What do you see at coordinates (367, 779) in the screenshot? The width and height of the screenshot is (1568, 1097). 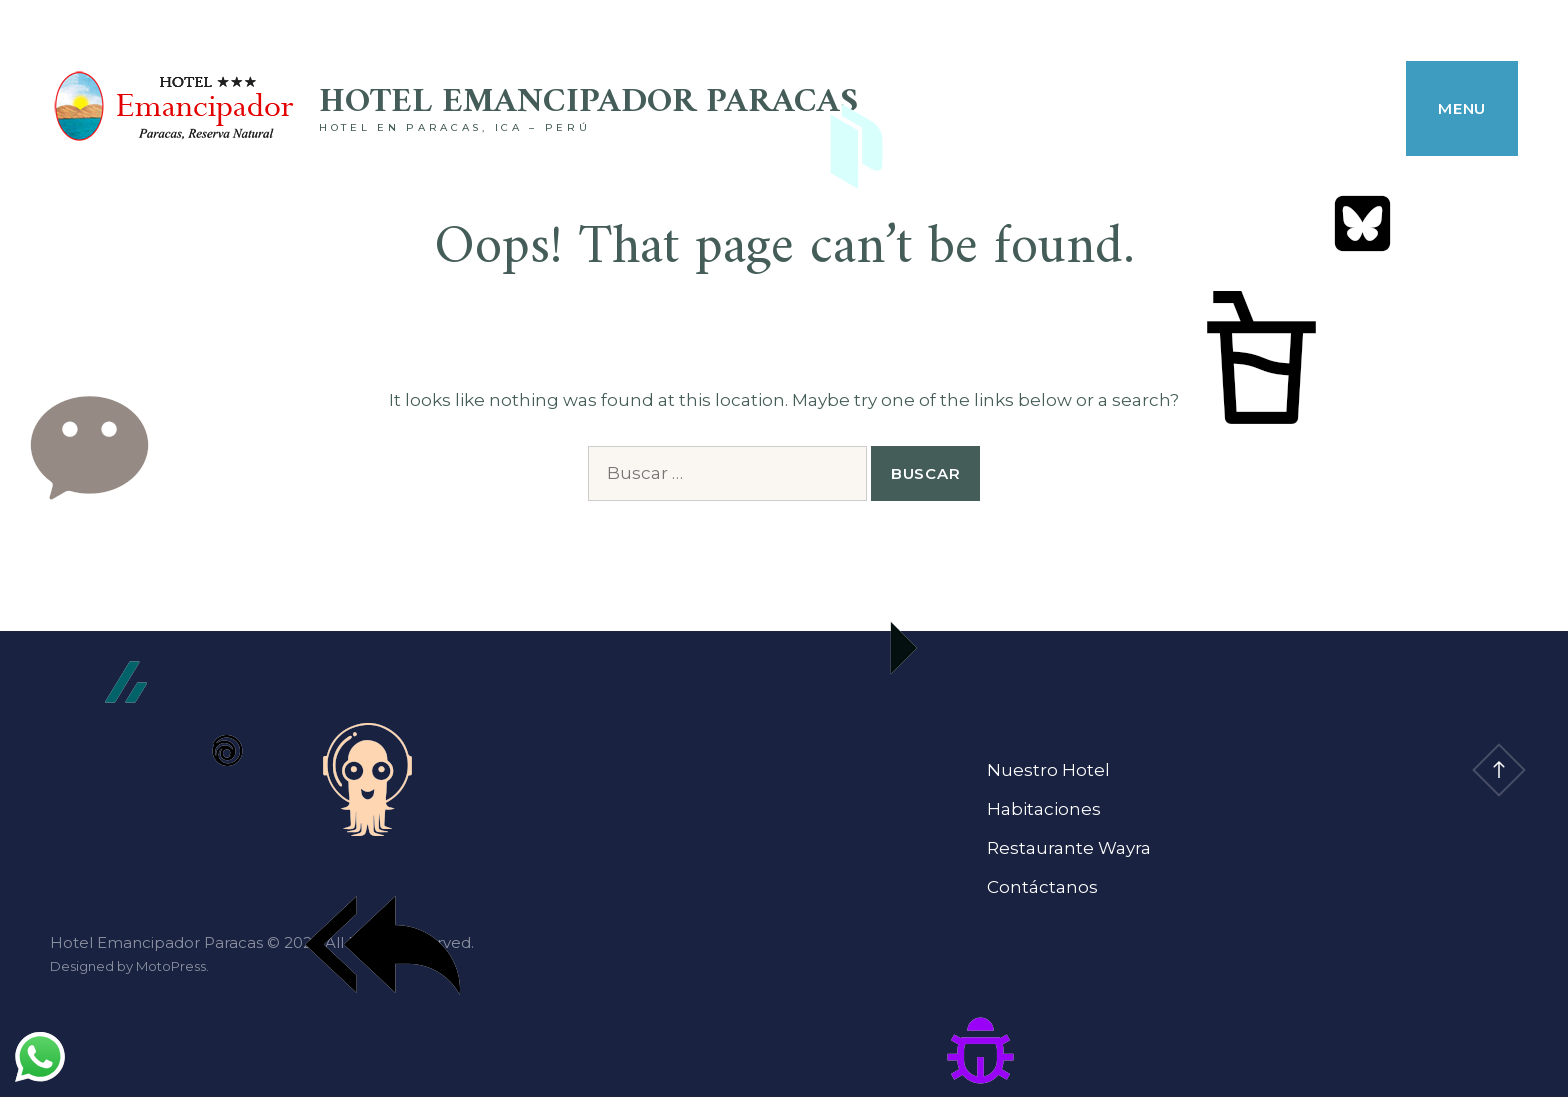 I see `argo cd logo - a gitops continuous delivery tool` at bounding box center [367, 779].